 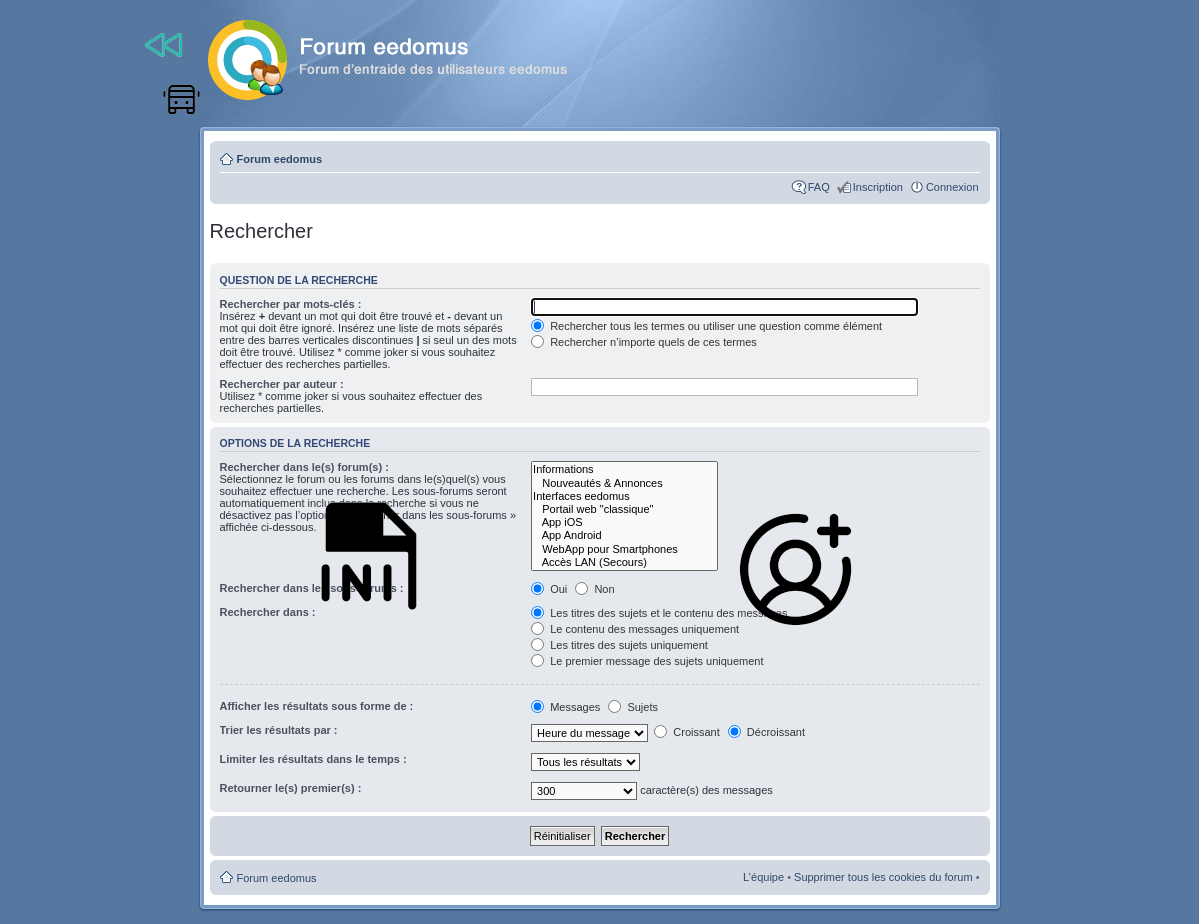 I want to click on view or open an INI configuration file, so click(x=371, y=556).